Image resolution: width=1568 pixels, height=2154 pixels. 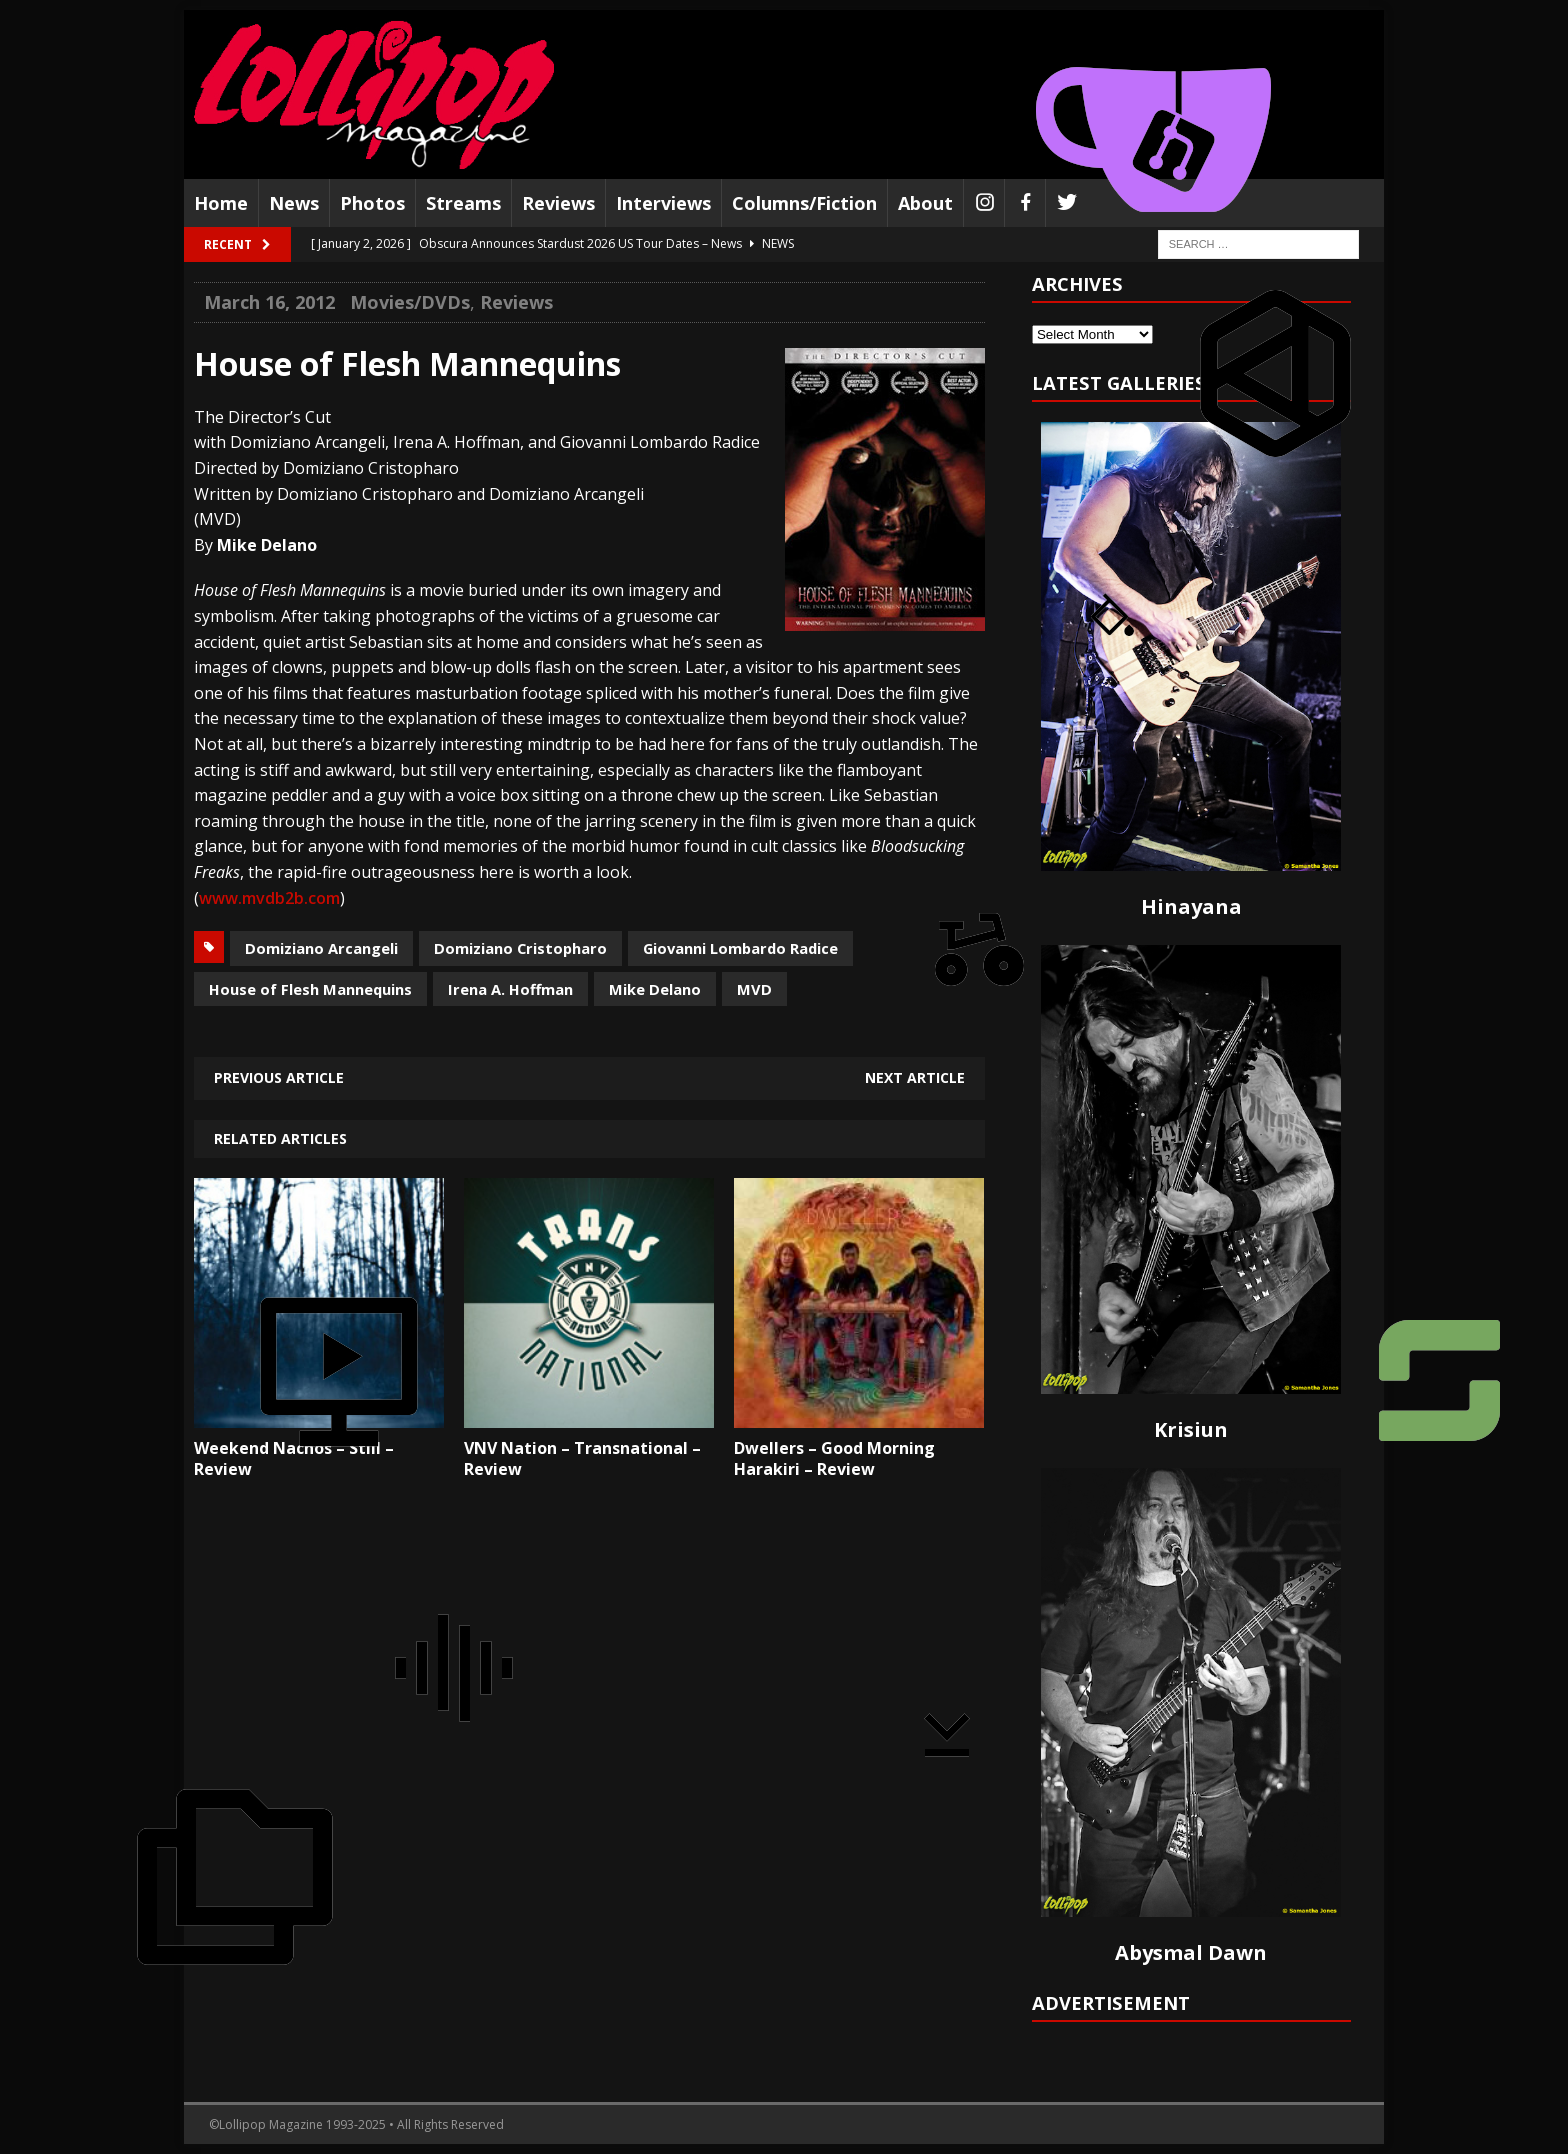 What do you see at coordinates (947, 1738) in the screenshot?
I see `skip to bottom of page or list` at bounding box center [947, 1738].